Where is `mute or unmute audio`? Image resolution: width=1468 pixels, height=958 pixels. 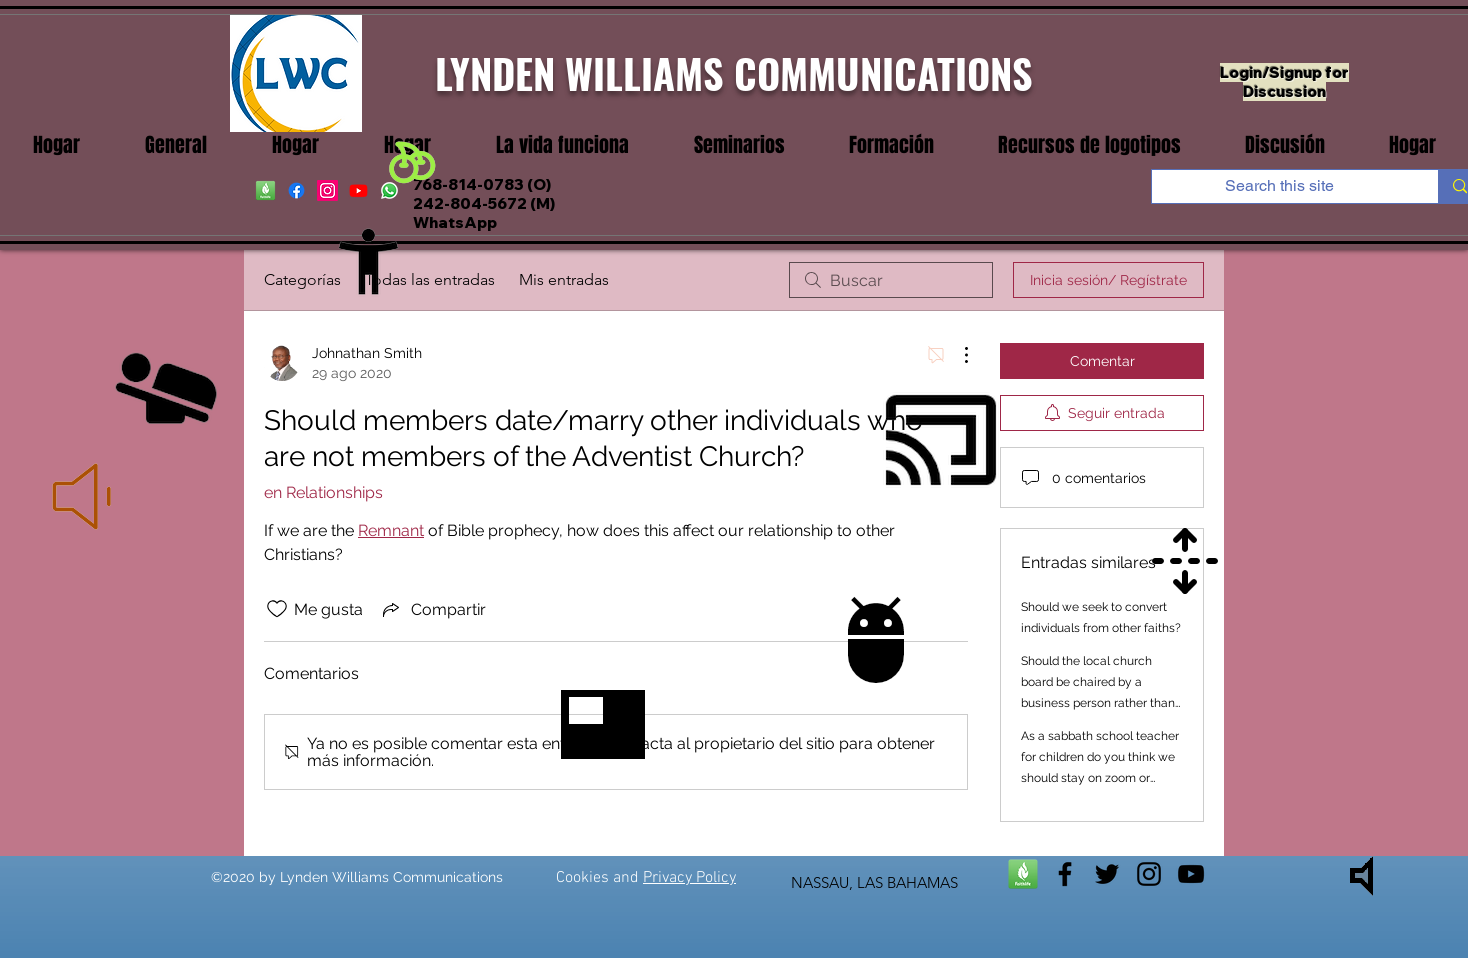
mute or unmute audio is located at coordinates (1363, 876).